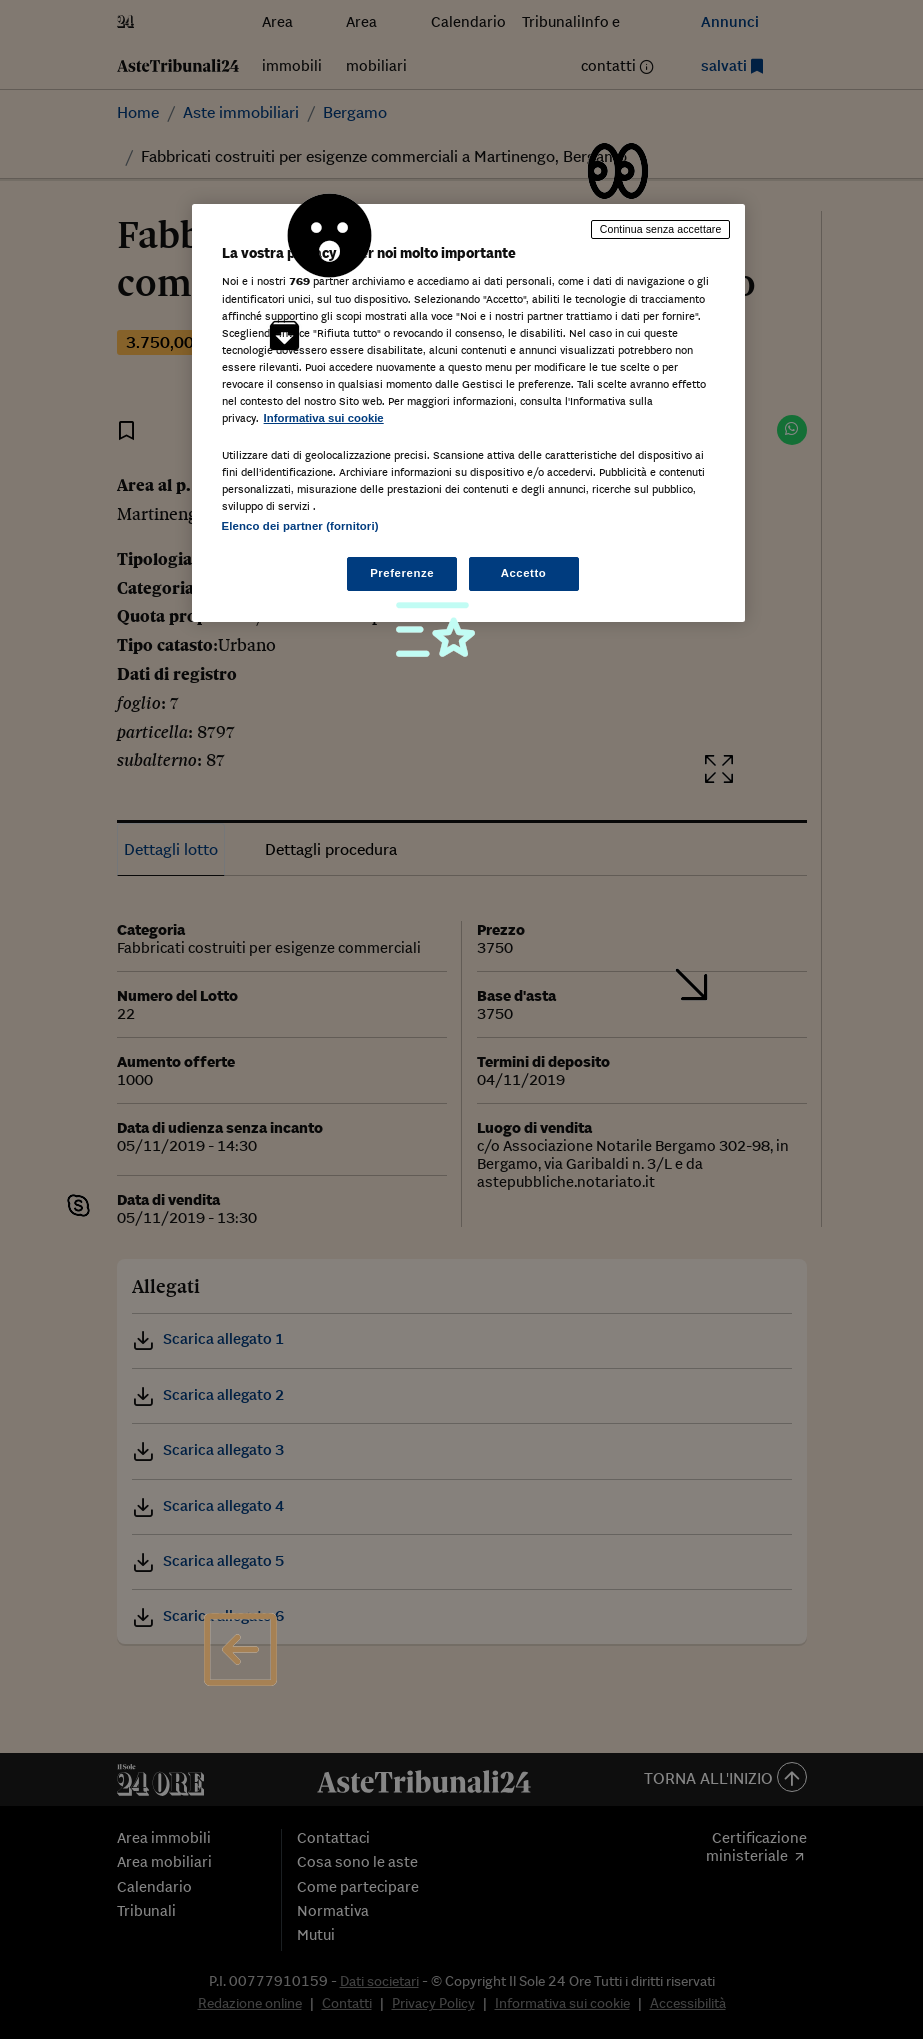 This screenshot has height=2039, width=923. Describe the element at coordinates (329, 235) in the screenshot. I see `indicates surprising or unexpected content` at that location.